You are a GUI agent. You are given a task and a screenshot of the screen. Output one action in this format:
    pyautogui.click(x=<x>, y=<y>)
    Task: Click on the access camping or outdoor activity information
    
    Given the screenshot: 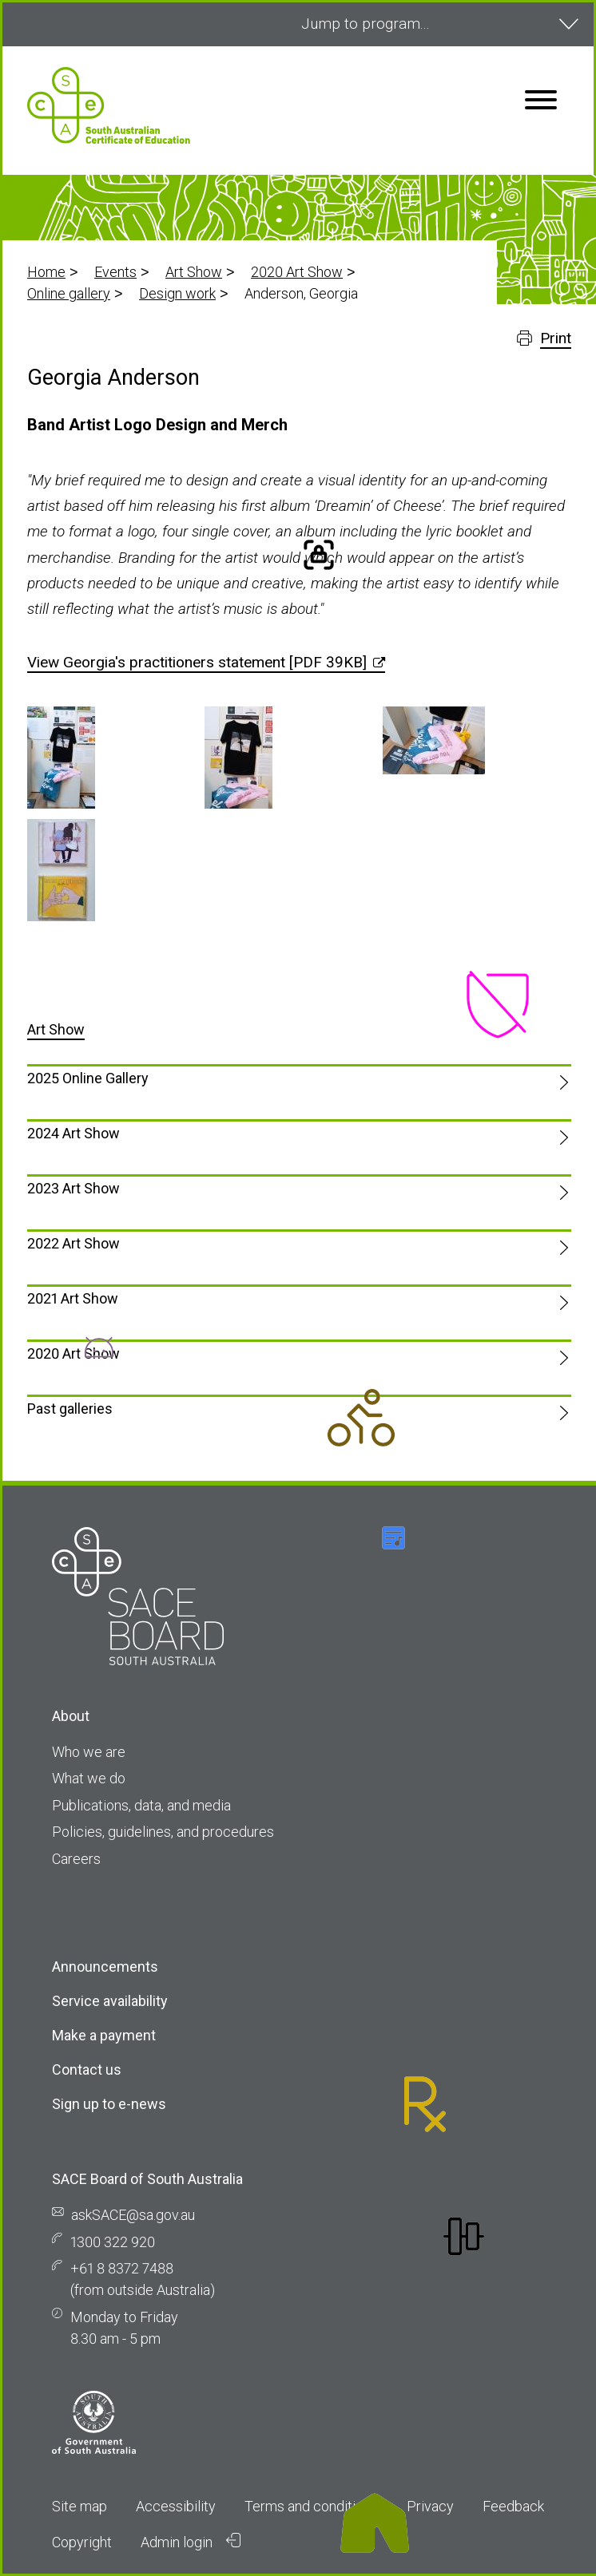 What is the action you would take?
    pyautogui.click(x=375, y=2523)
    